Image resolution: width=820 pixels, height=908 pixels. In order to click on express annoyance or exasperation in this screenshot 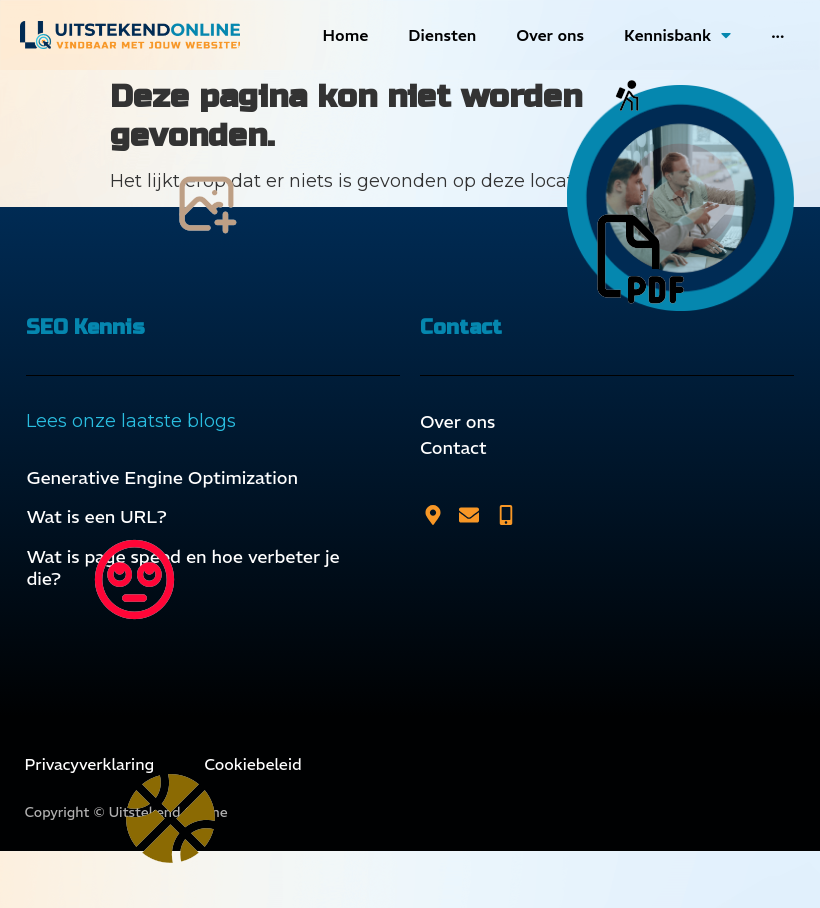, I will do `click(134, 579)`.